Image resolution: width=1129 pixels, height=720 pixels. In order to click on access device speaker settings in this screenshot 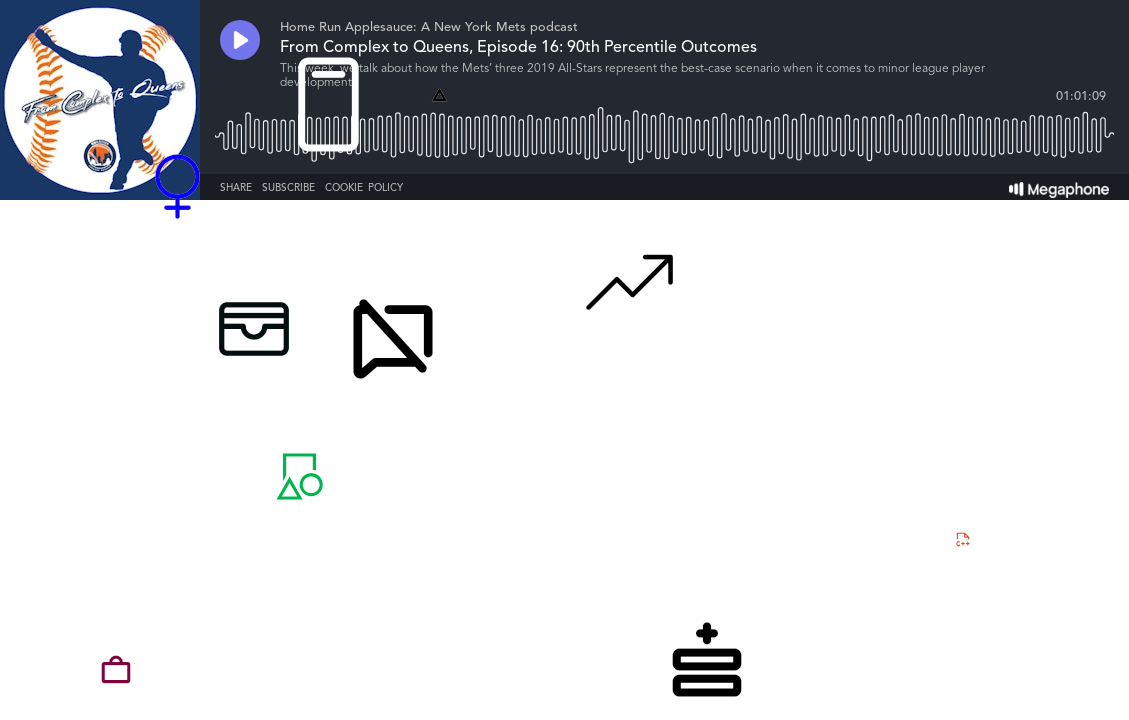, I will do `click(328, 104)`.